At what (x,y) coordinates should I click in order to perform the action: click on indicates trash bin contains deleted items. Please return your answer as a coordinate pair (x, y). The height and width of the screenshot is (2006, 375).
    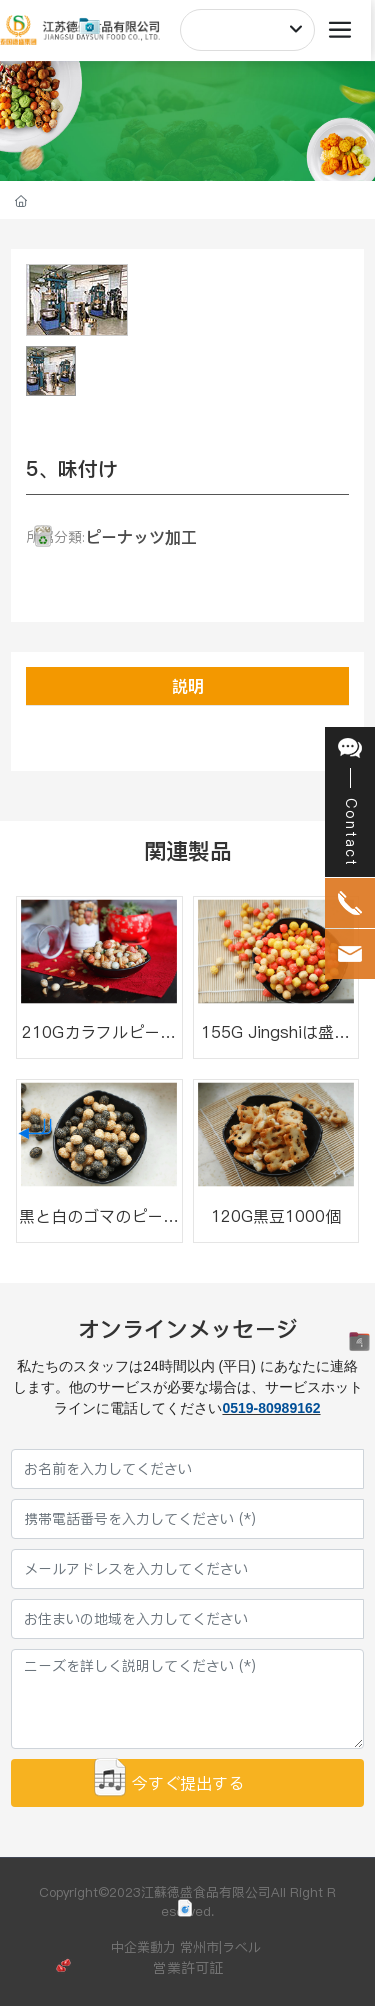
    Looking at the image, I should click on (43, 536).